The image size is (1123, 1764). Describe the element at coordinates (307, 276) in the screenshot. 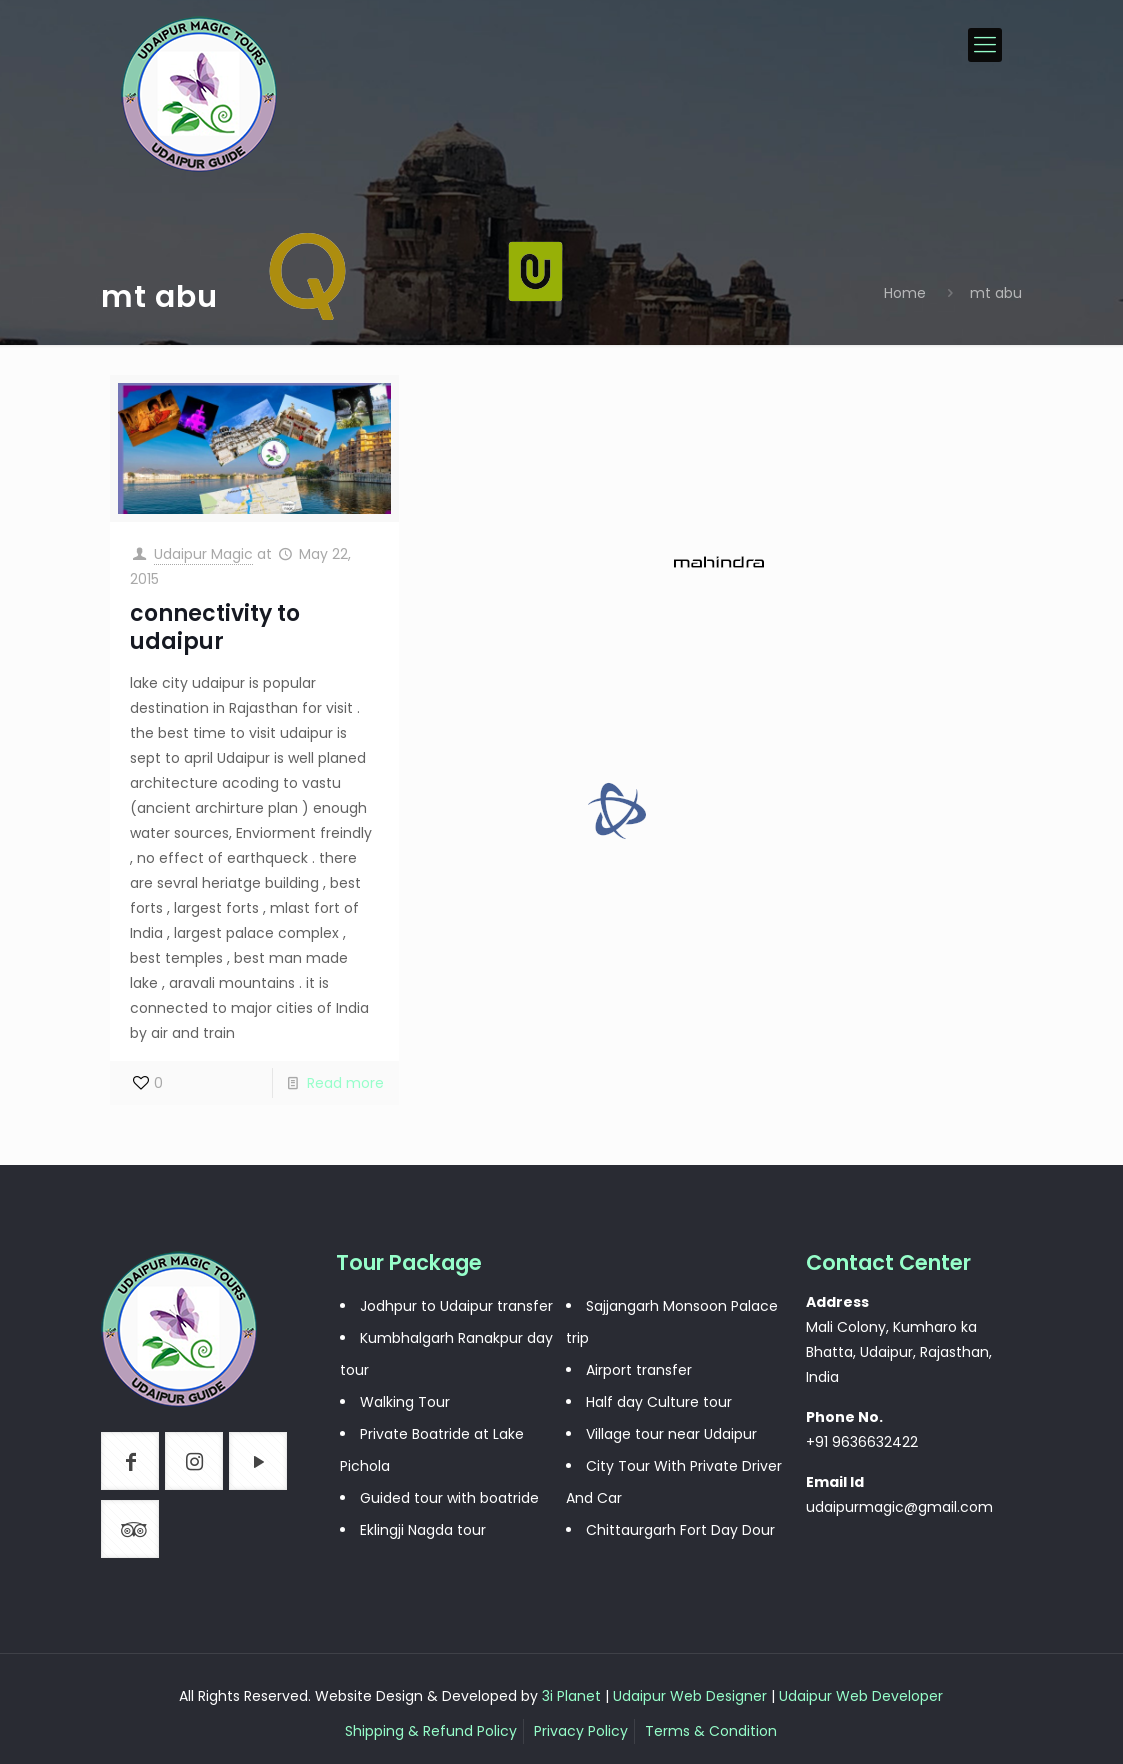

I see `qualcomm company logo` at that location.